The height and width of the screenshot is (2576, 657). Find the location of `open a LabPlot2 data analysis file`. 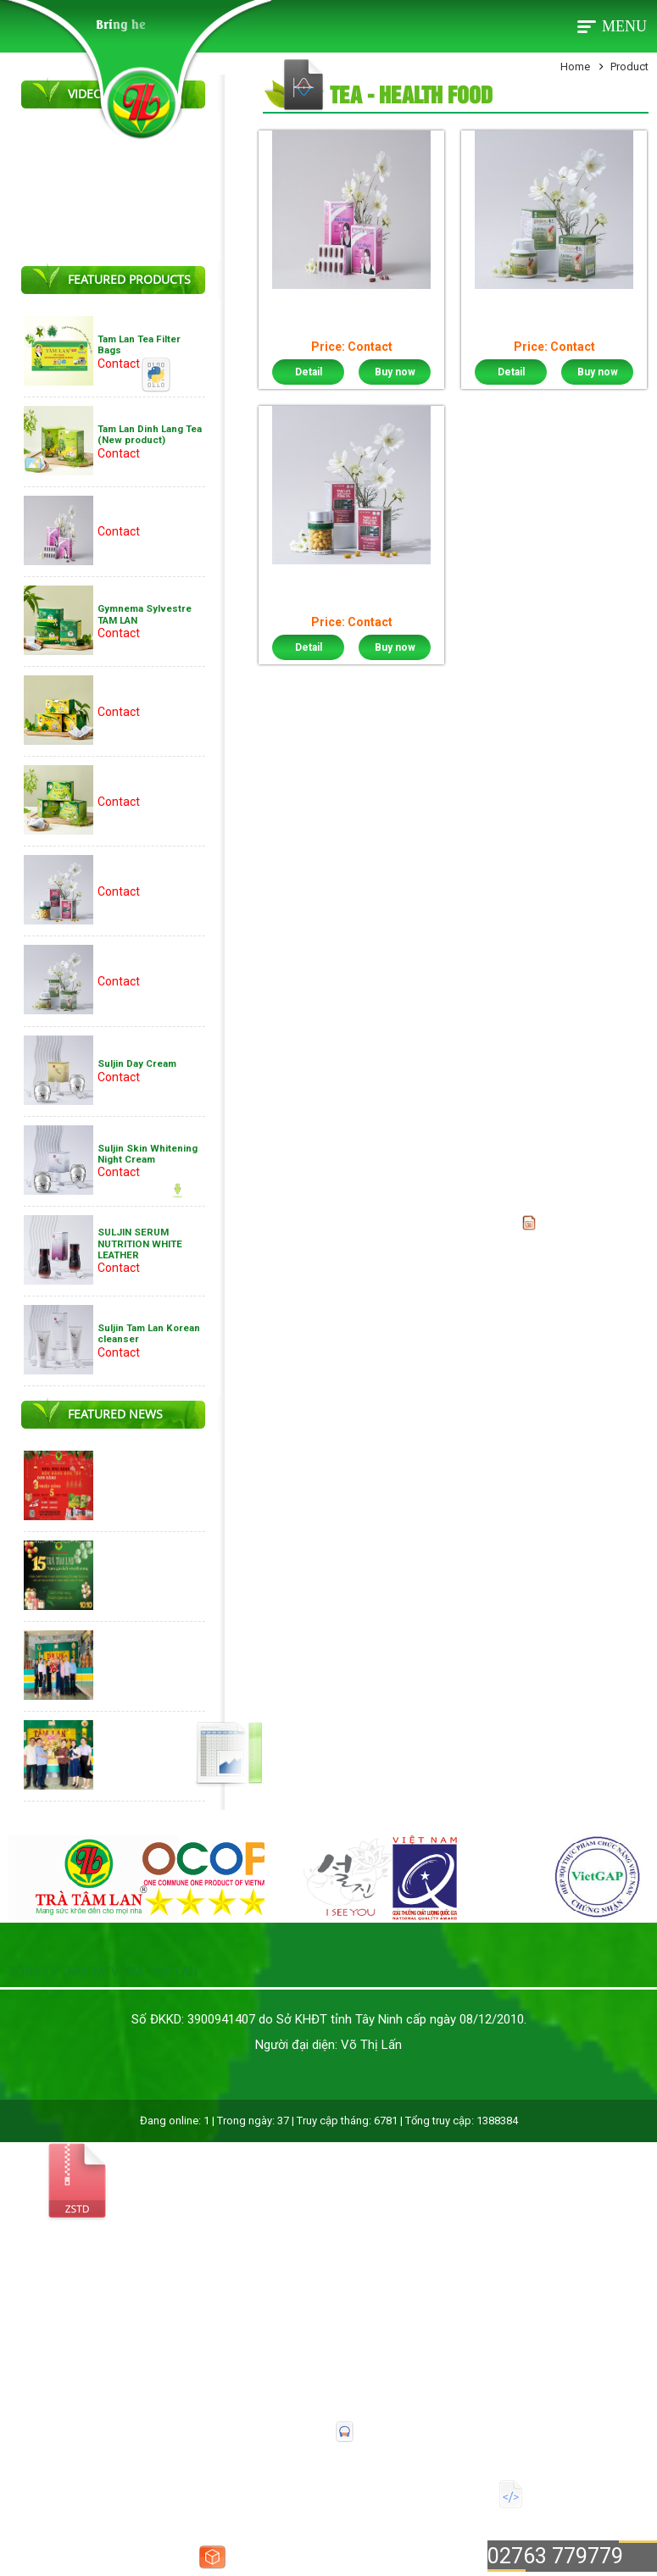

open a LabPlot2 data analysis file is located at coordinates (303, 86).